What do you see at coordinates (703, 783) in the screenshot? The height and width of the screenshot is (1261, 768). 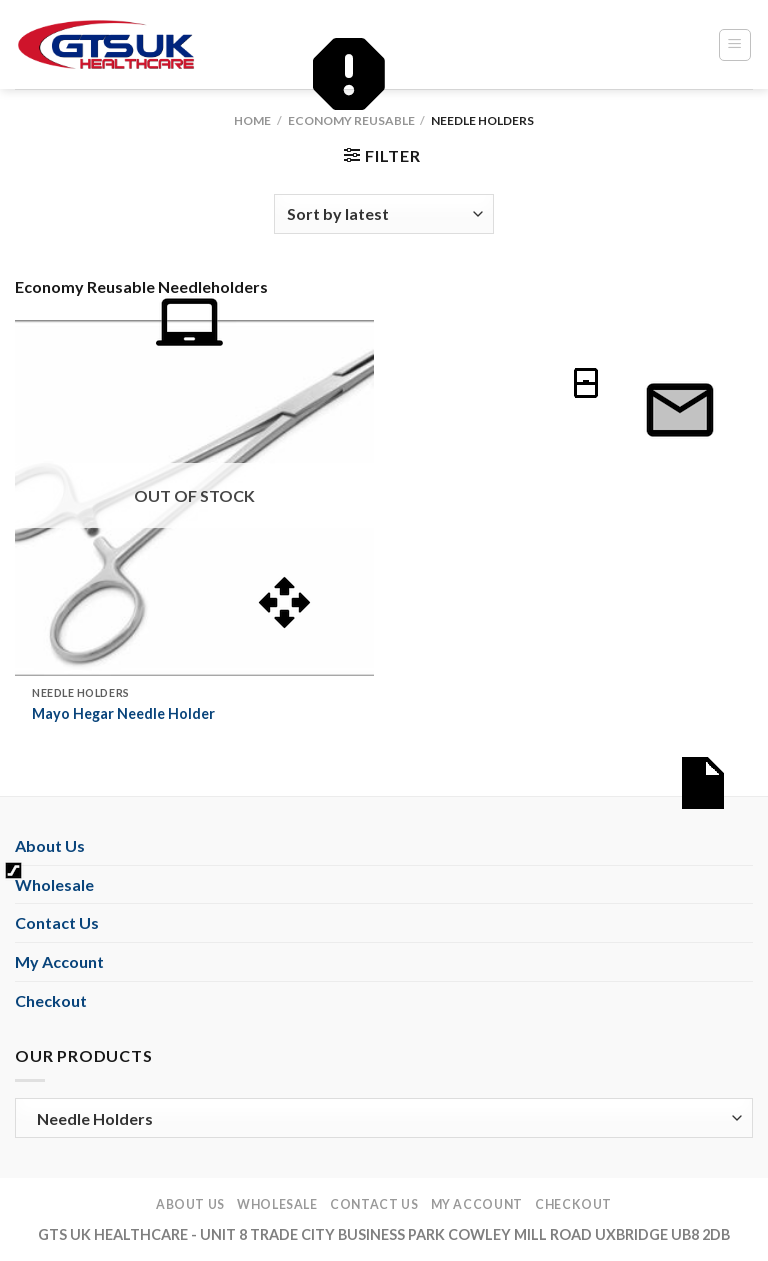 I see `insert or upload a file` at bounding box center [703, 783].